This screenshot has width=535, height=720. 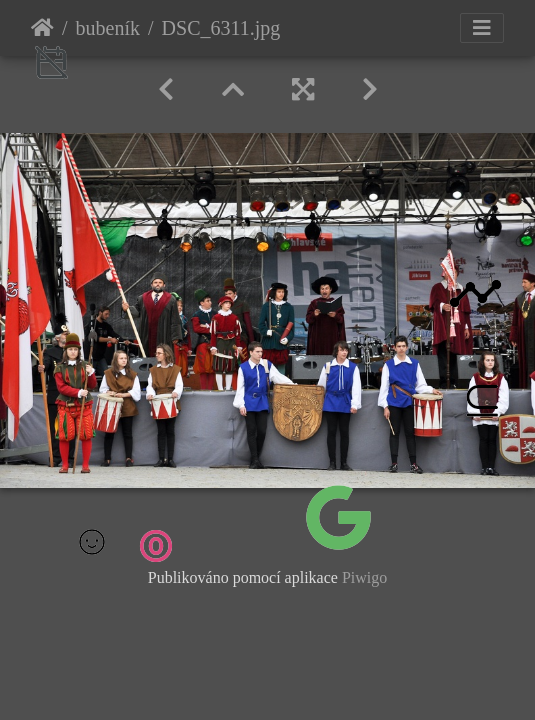 I want to click on indicates zero items or notifications, so click(x=156, y=546).